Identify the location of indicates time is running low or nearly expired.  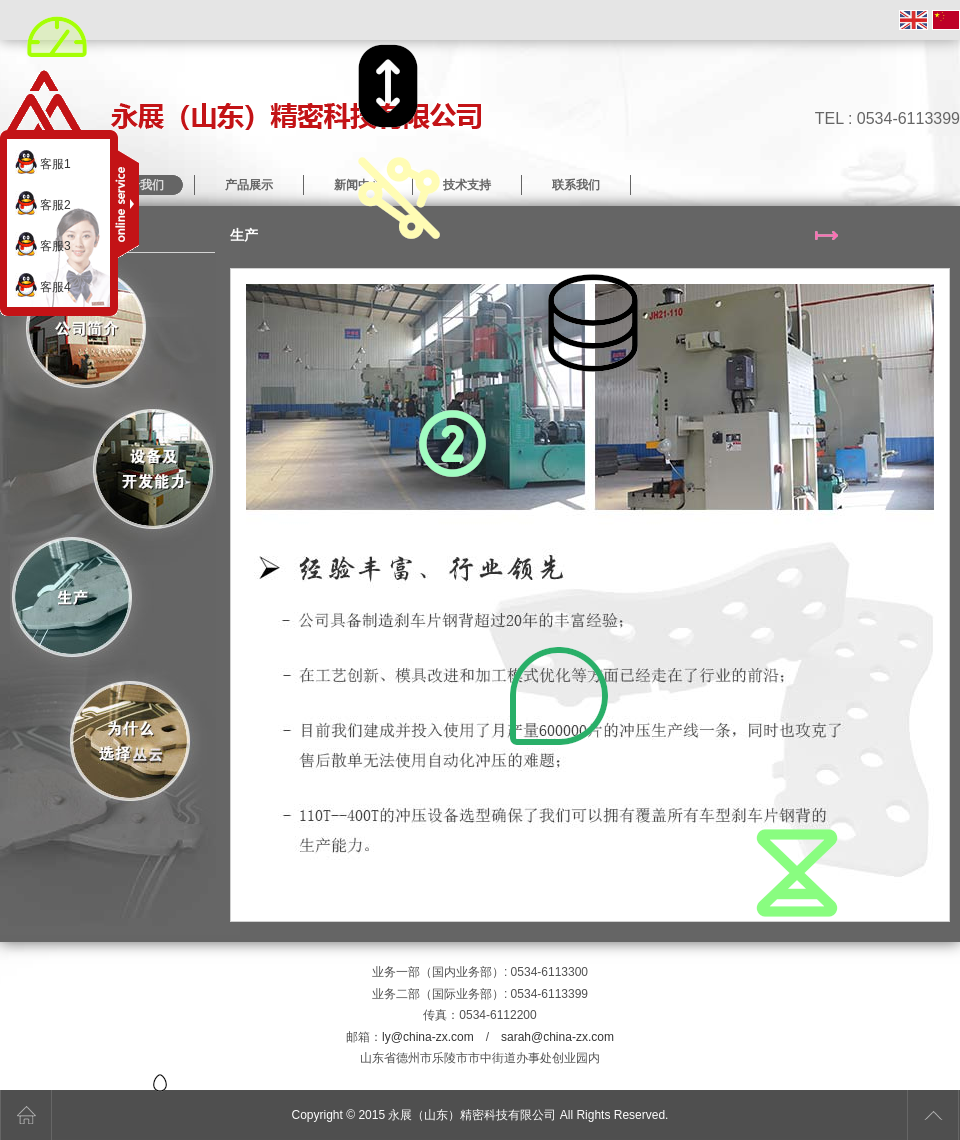
(797, 873).